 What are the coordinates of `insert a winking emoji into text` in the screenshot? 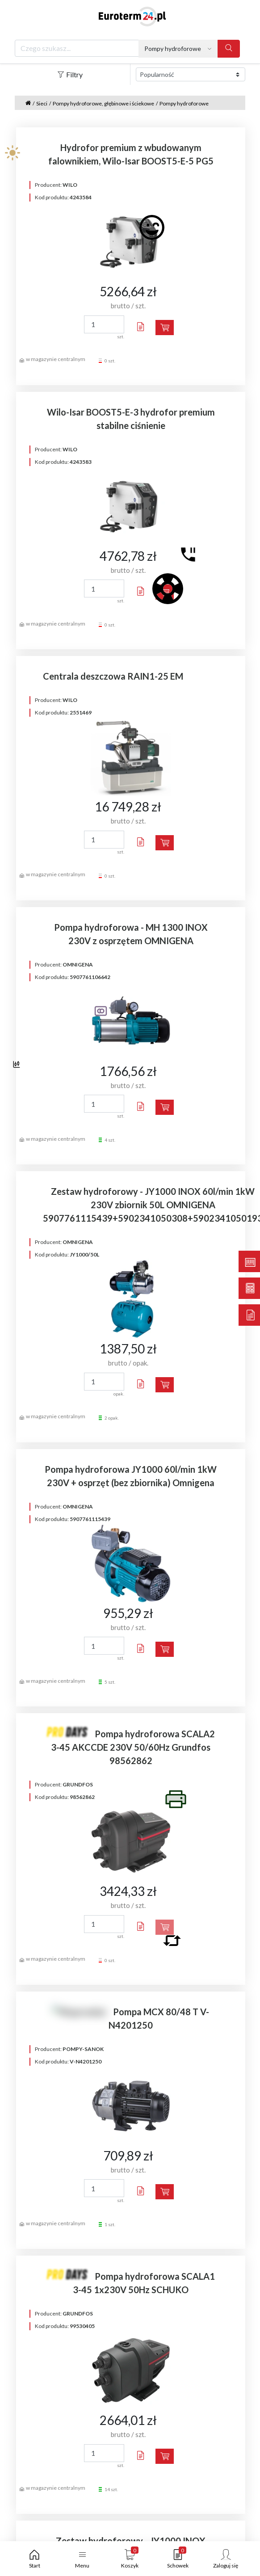 It's located at (152, 227).